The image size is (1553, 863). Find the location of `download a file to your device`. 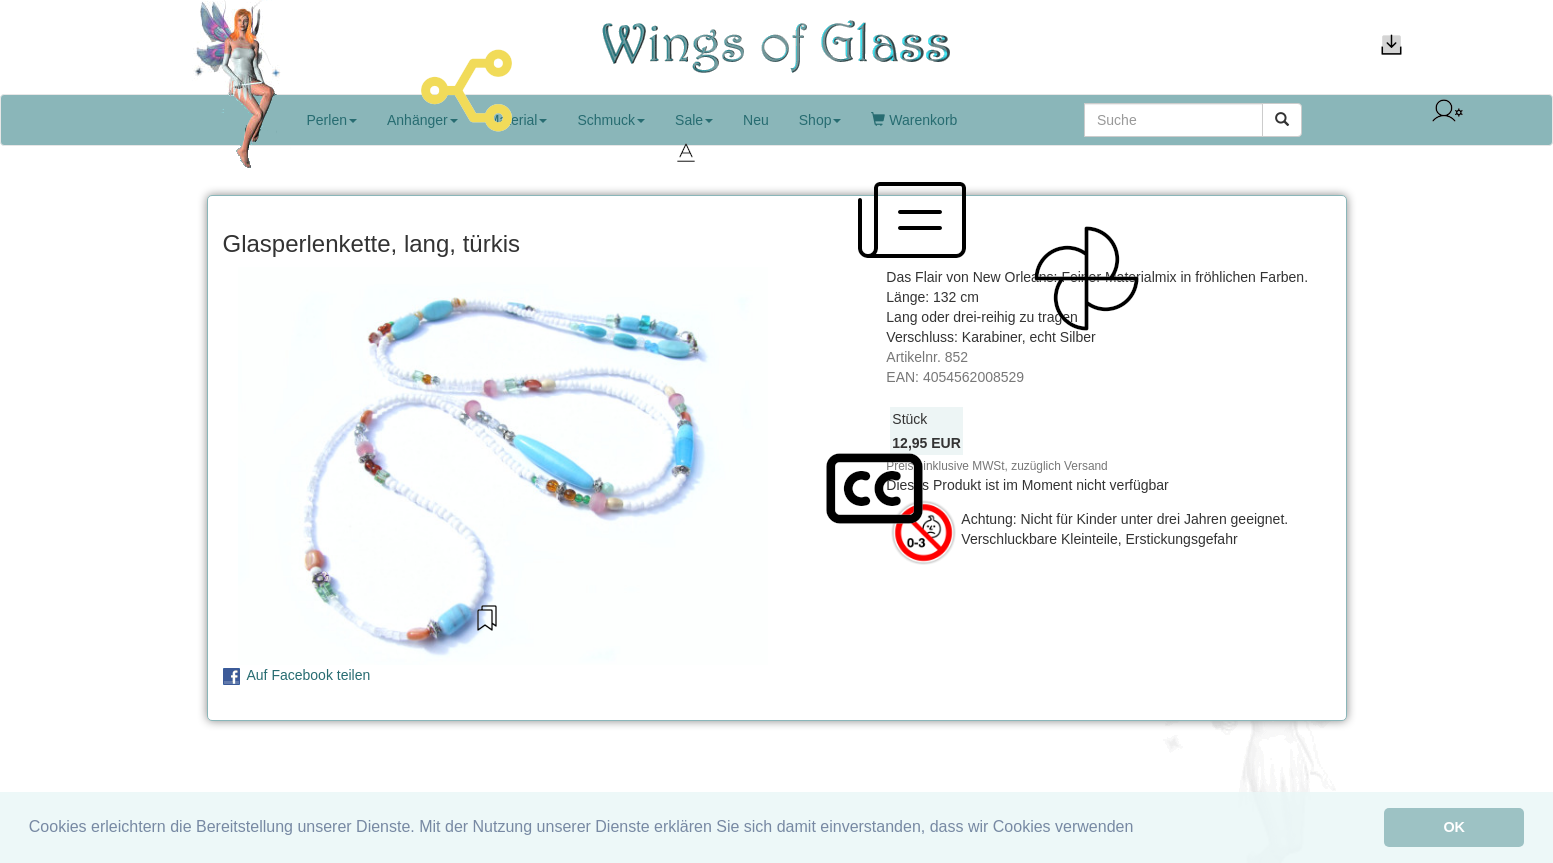

download a file to your device is located at coordinates (1391, 45).